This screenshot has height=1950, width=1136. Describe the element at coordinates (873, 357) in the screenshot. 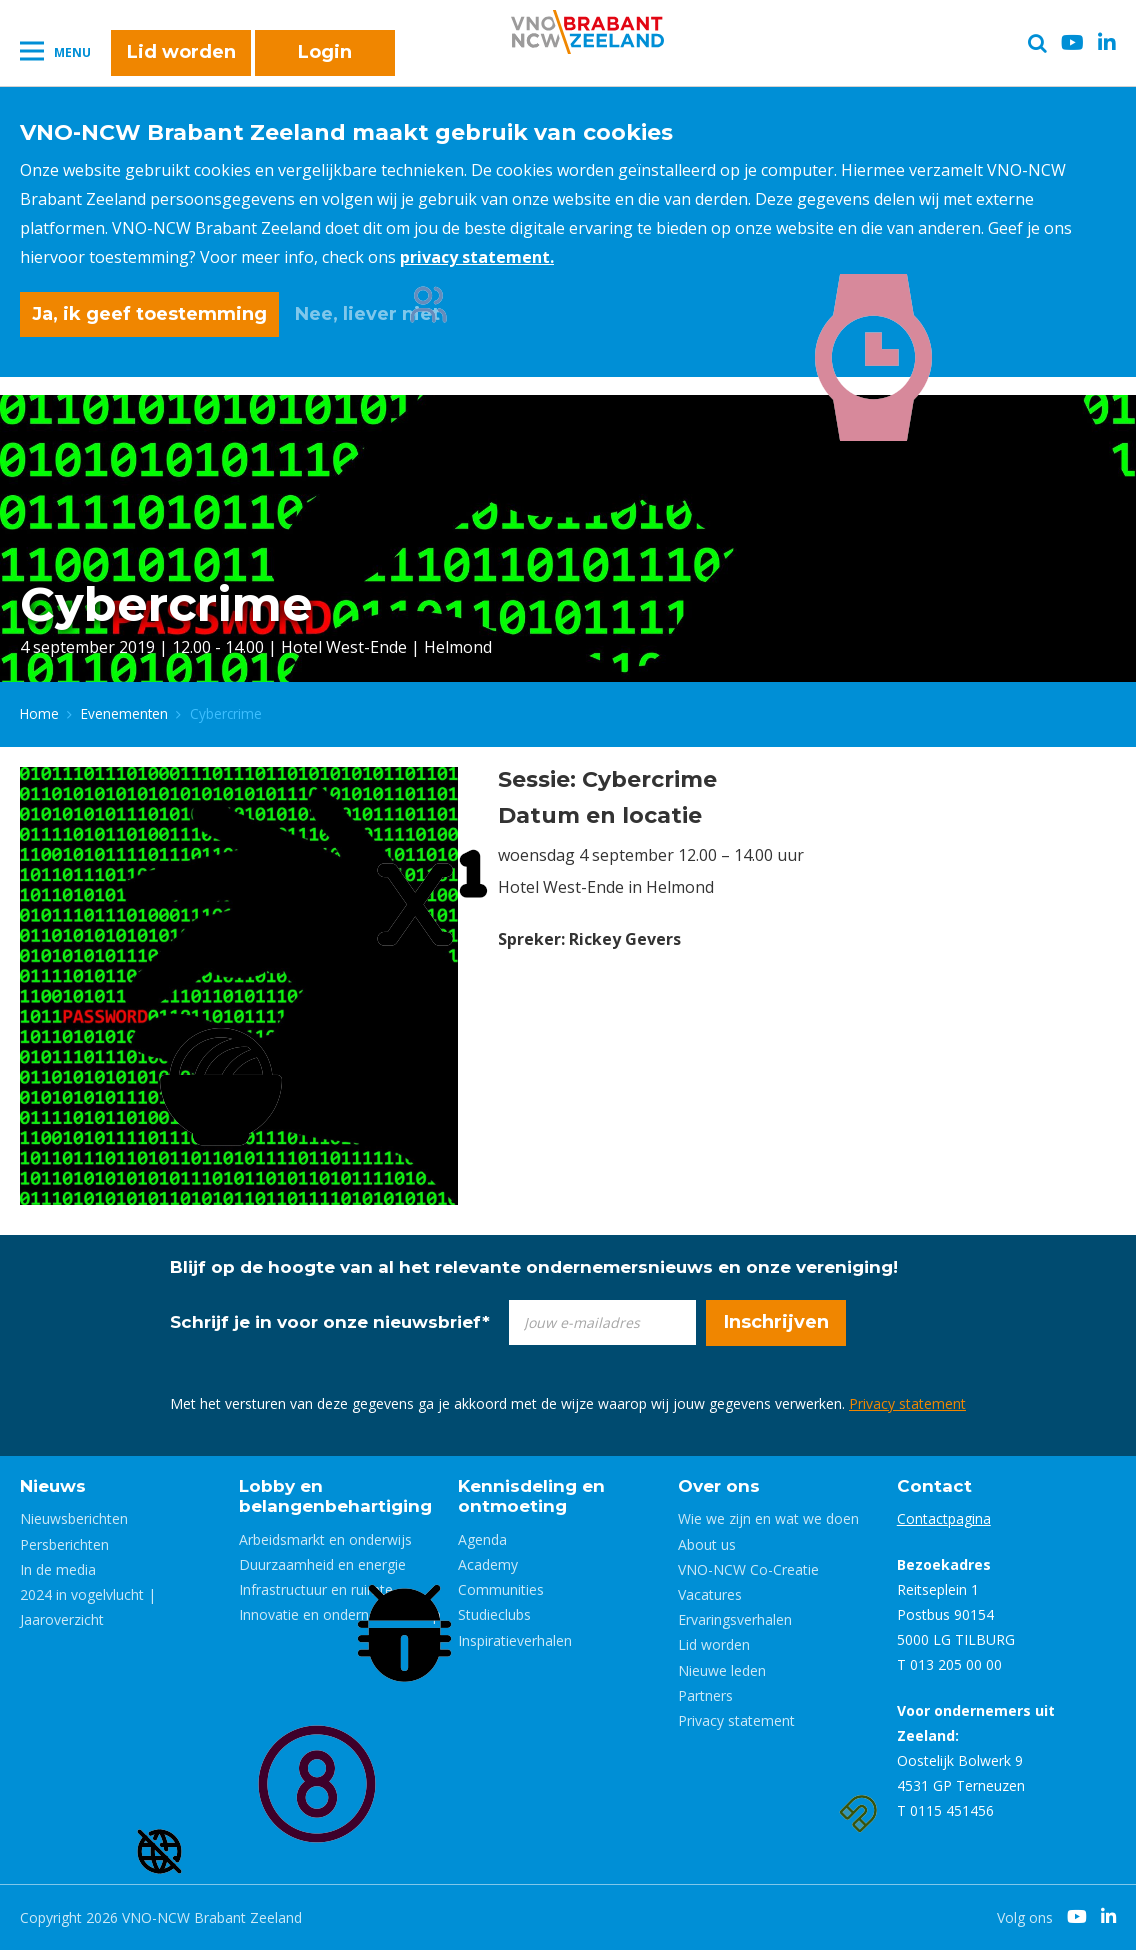

I see `view time or clock settings` at that location.